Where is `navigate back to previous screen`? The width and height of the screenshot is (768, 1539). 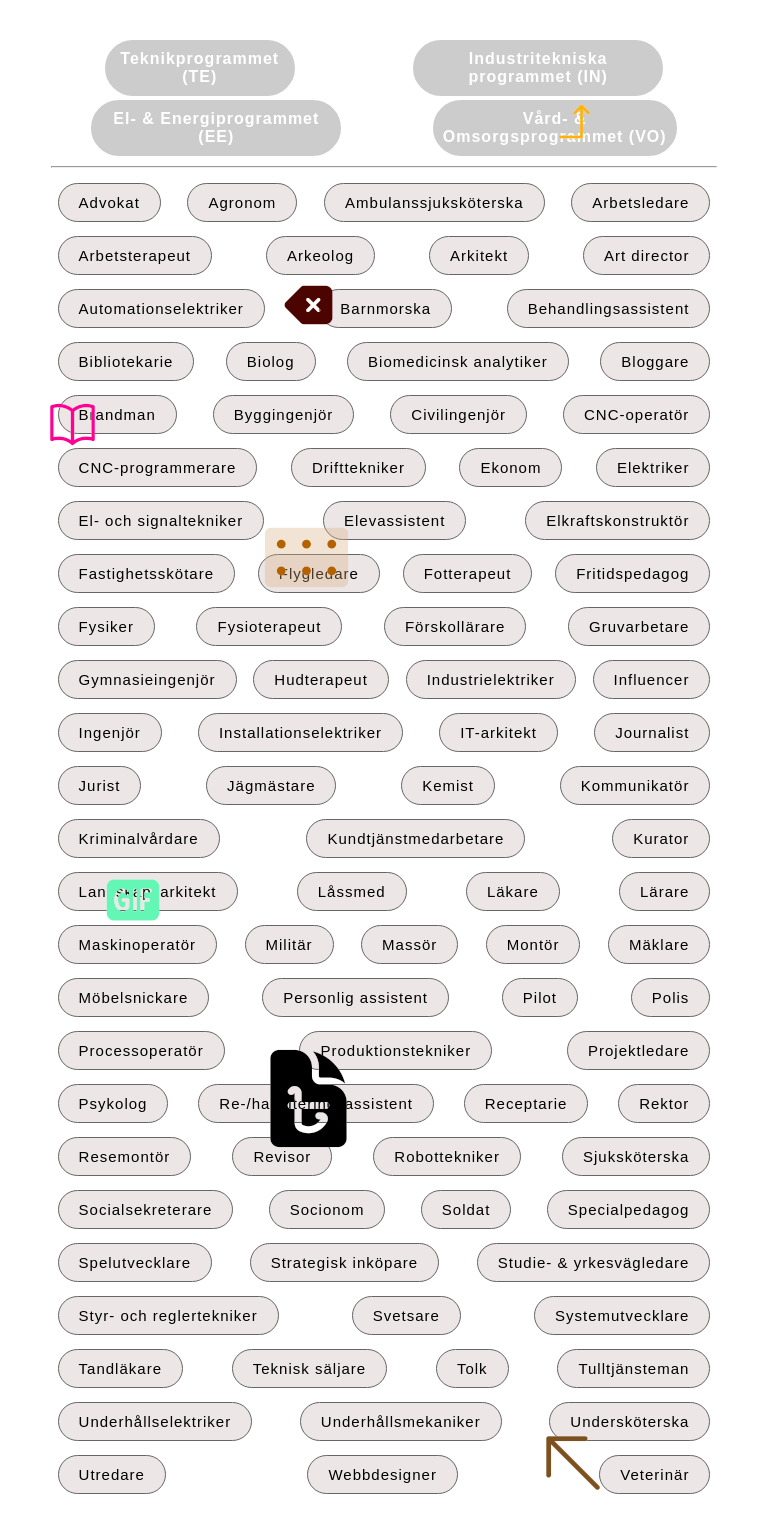 navigate back to previous screen is located at coordinates (573, 1463).